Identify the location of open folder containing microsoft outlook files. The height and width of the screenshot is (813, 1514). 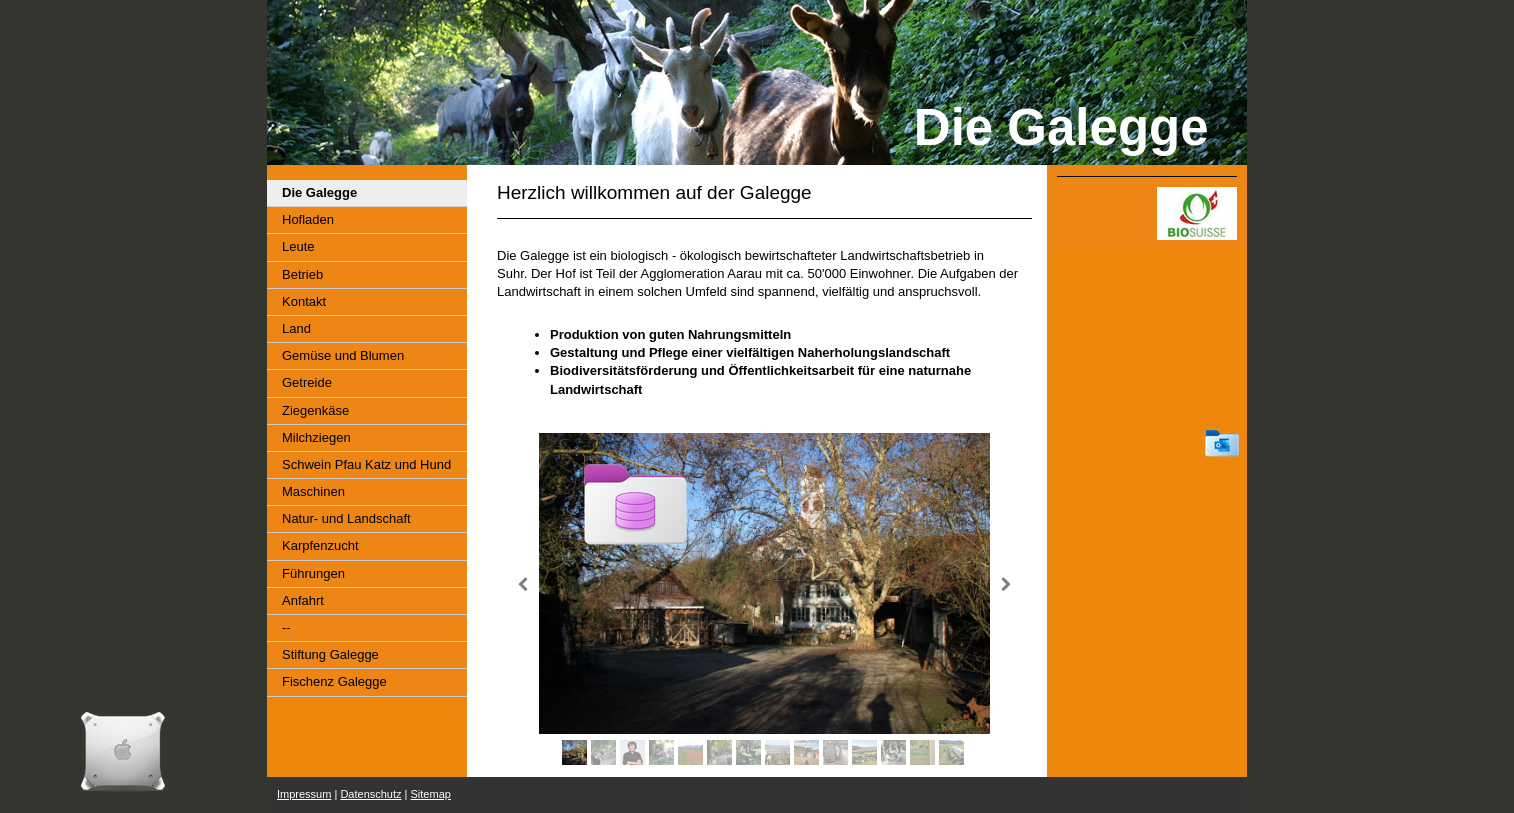
(1222, 444).